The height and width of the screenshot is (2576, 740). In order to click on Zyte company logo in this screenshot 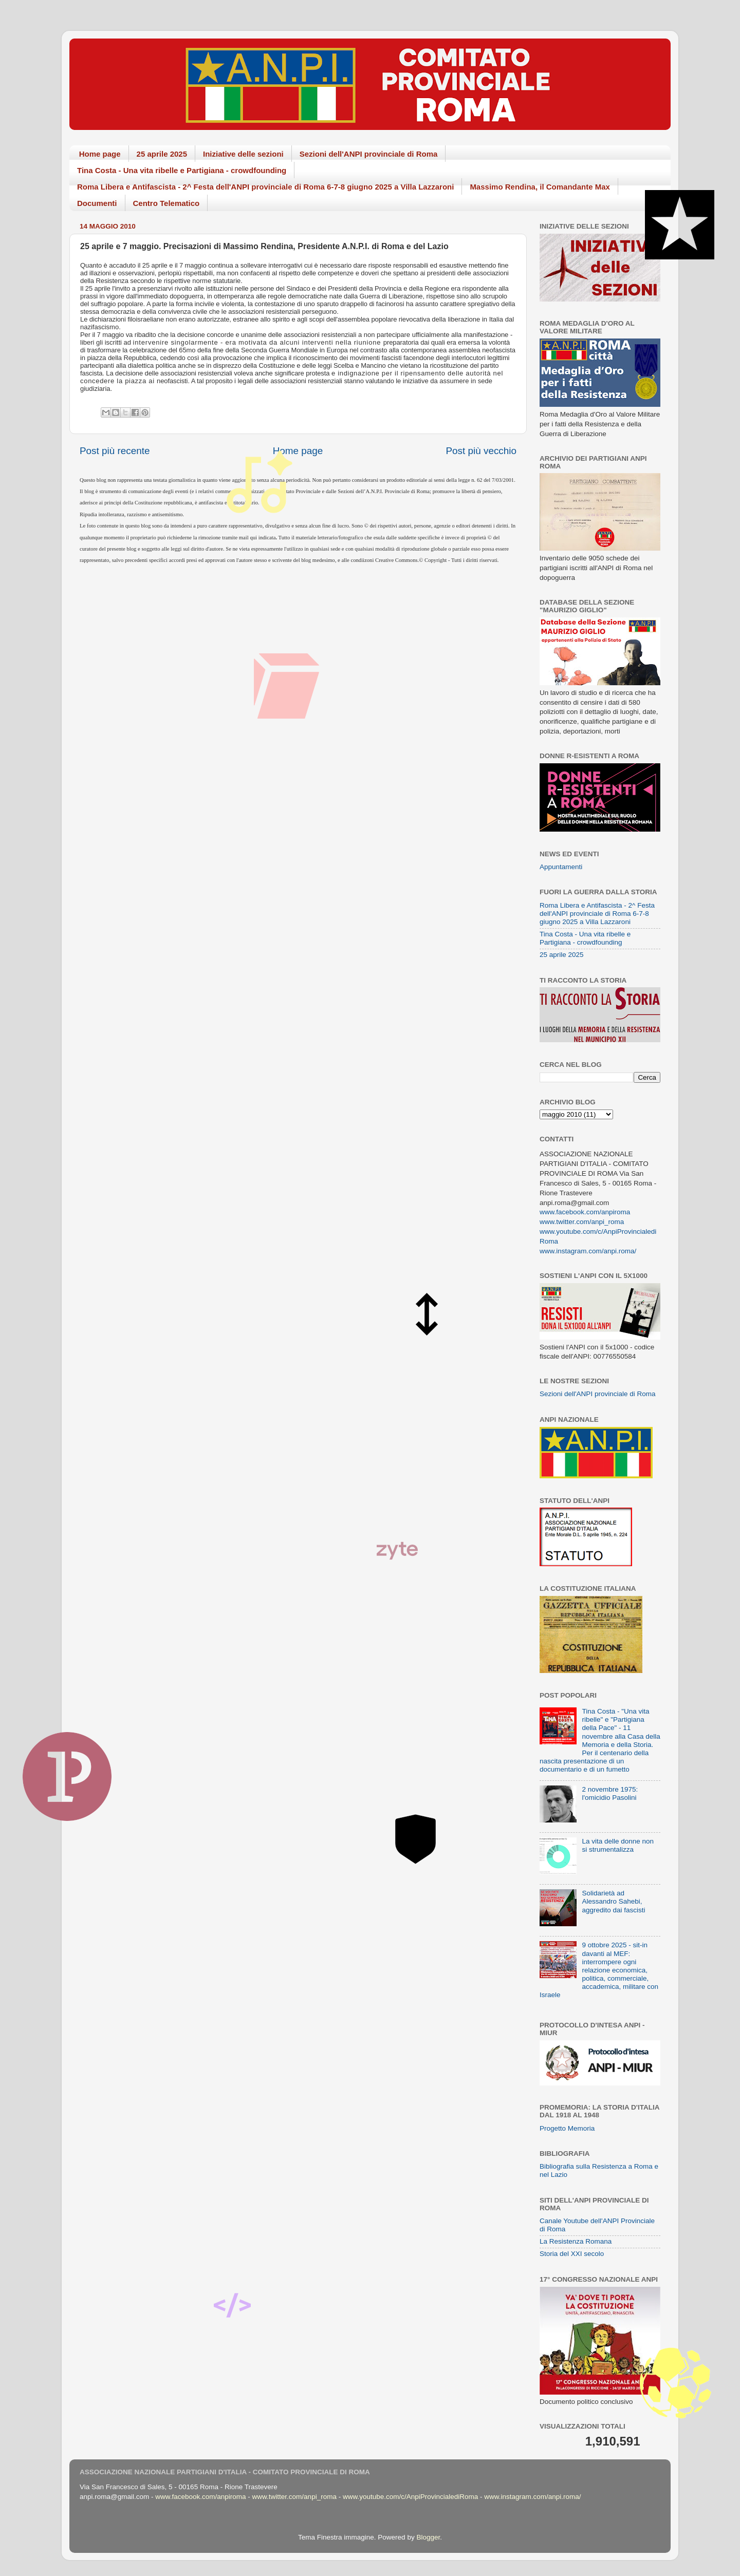, I will do `click(397, 1551)`.